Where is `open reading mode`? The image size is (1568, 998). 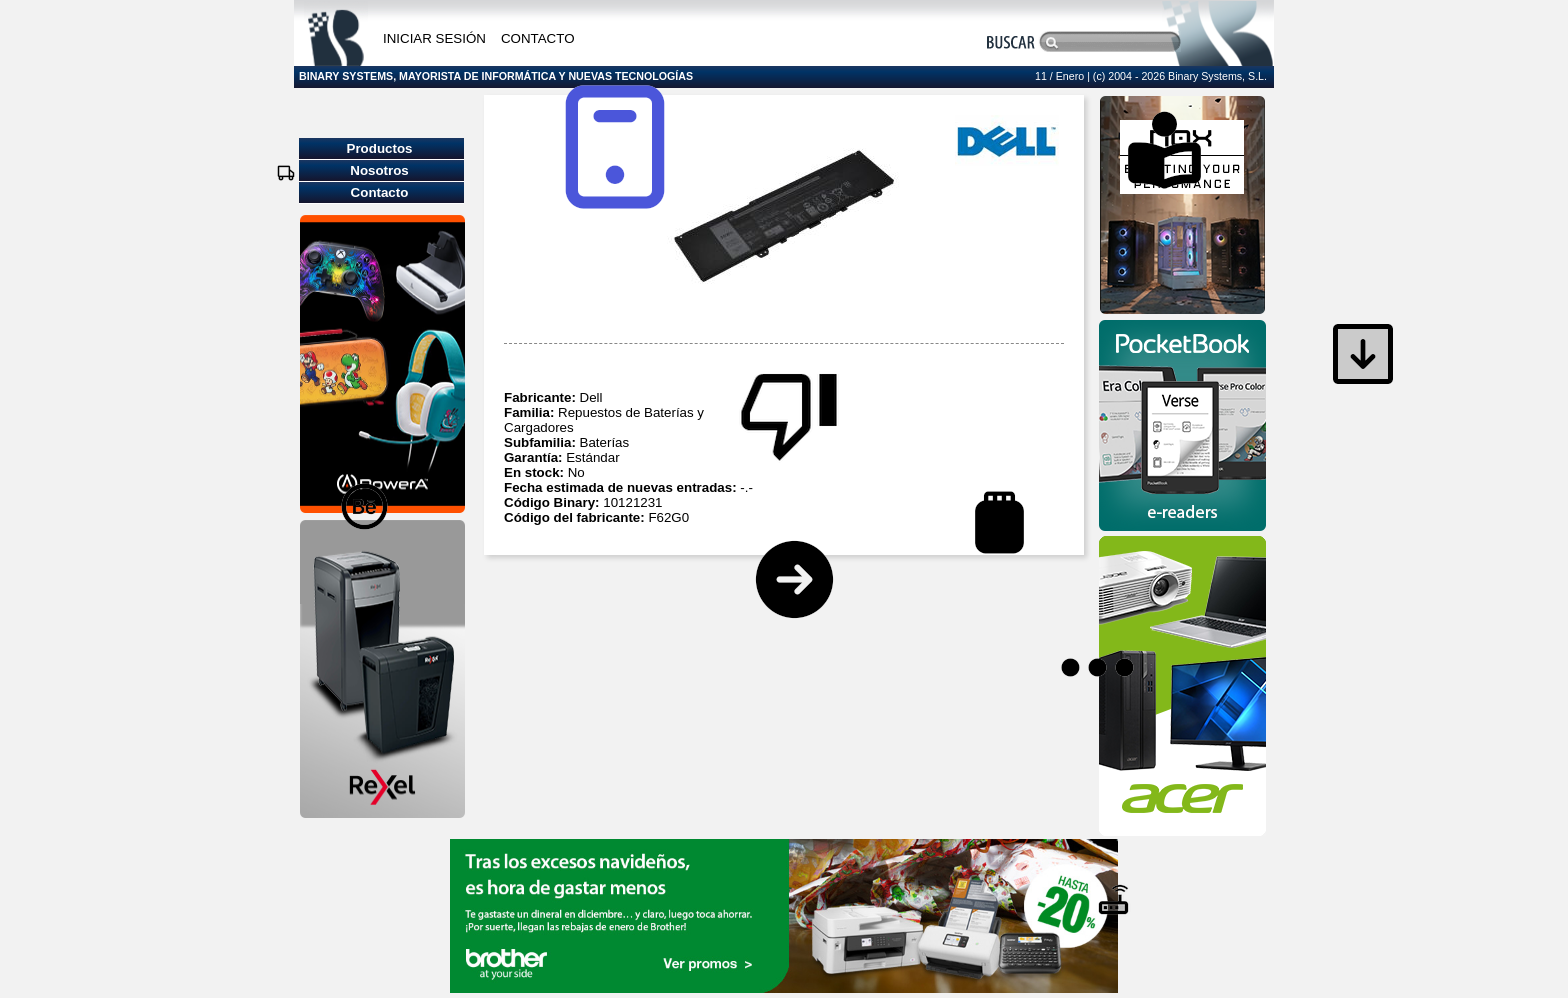 open reading mode is located at coordinates (1164, 151).